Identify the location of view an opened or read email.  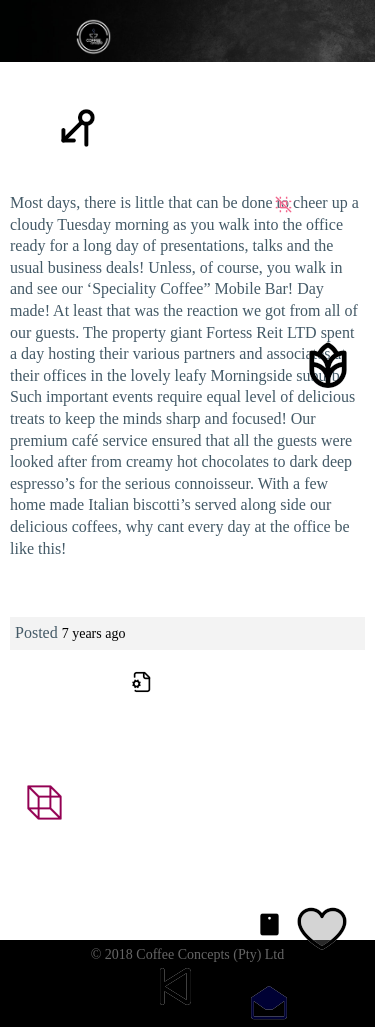
(269, 1004).